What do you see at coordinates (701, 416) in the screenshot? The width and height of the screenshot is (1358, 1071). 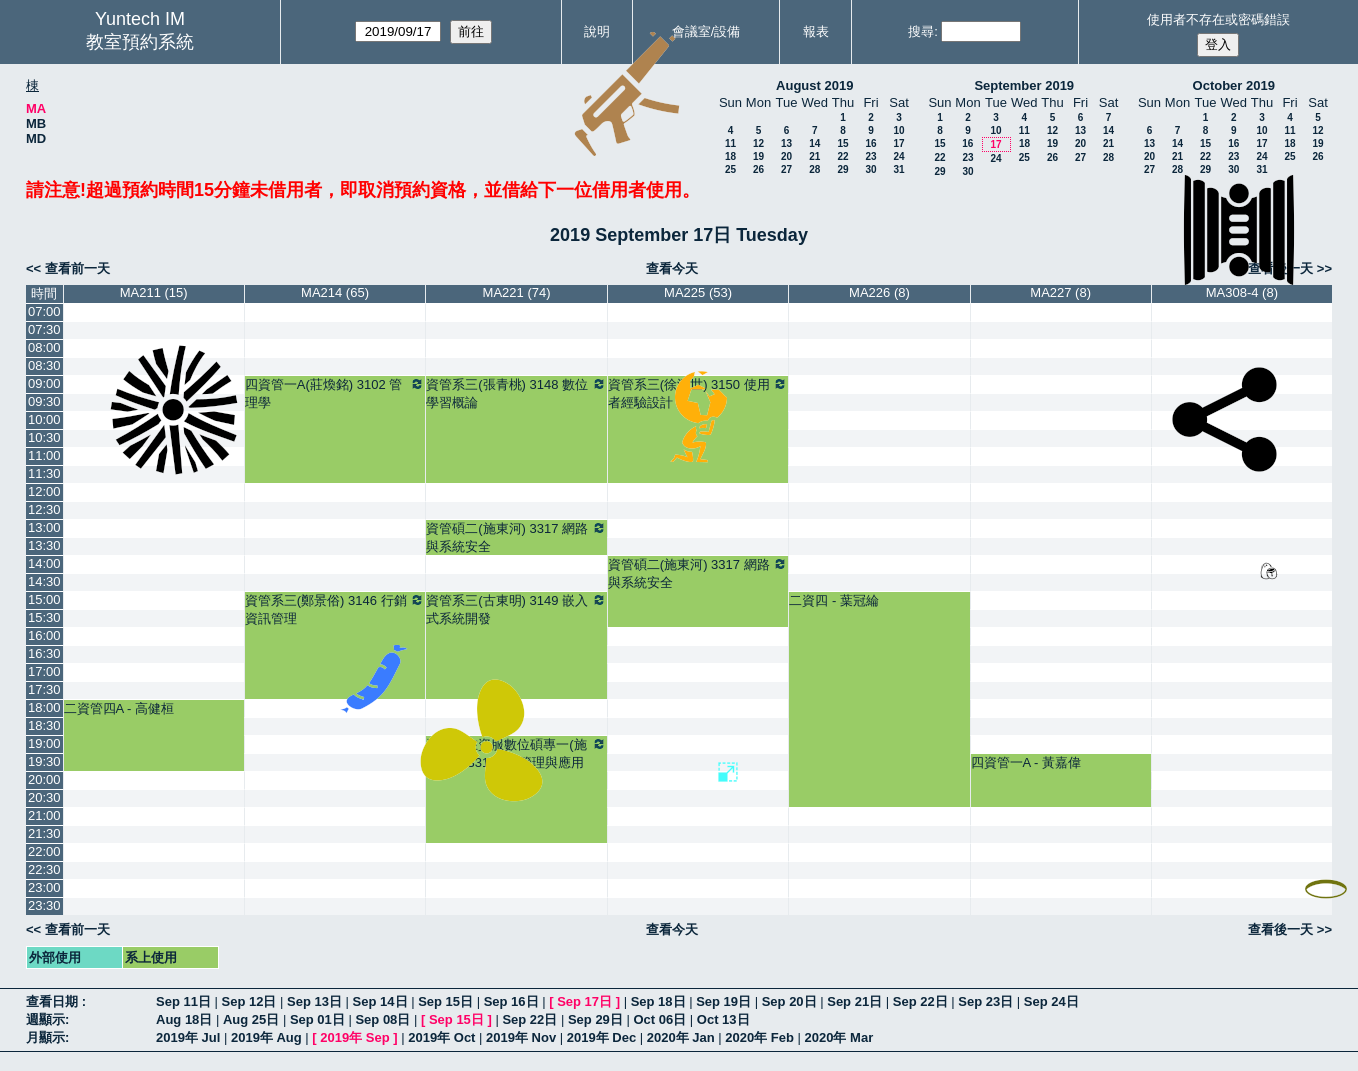 I see `view world map or global content` at bounding box center [701, 416].